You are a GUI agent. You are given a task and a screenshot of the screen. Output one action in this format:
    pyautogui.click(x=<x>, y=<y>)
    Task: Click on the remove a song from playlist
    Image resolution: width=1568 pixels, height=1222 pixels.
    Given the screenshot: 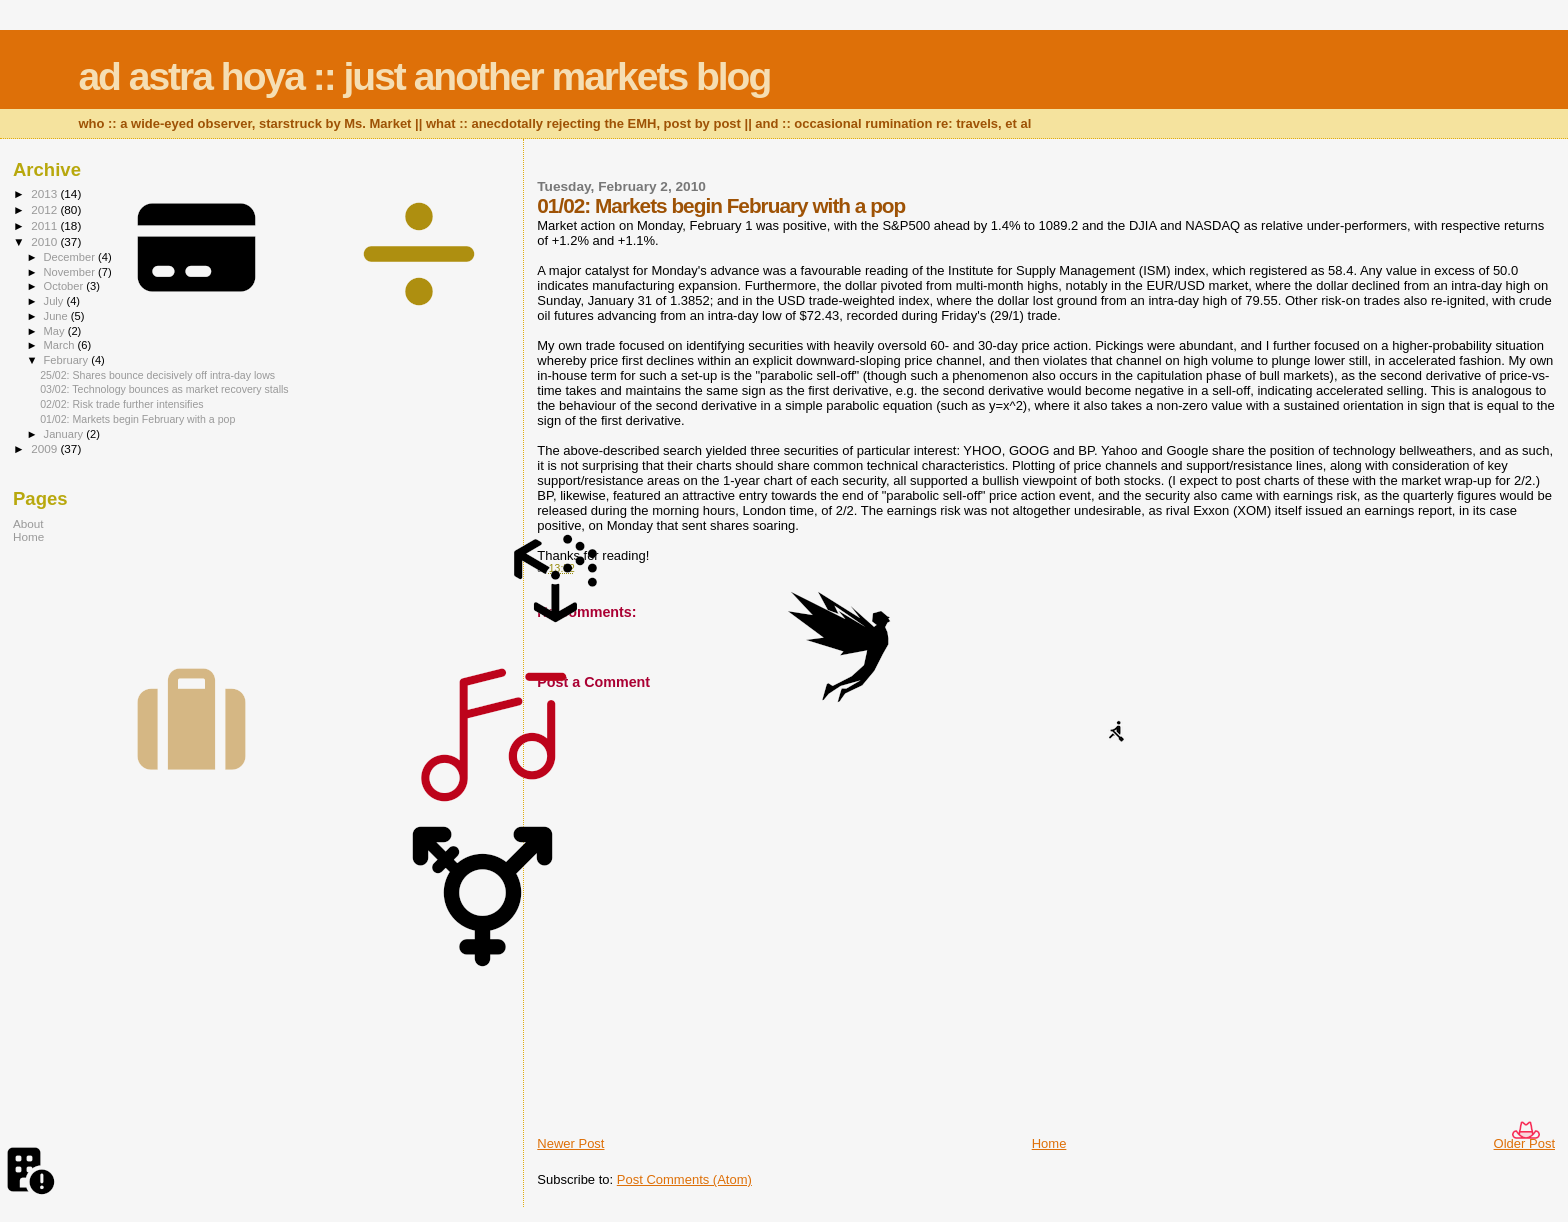 What is the action you would take?
    pyautogui.click(x=496, y=731)
    